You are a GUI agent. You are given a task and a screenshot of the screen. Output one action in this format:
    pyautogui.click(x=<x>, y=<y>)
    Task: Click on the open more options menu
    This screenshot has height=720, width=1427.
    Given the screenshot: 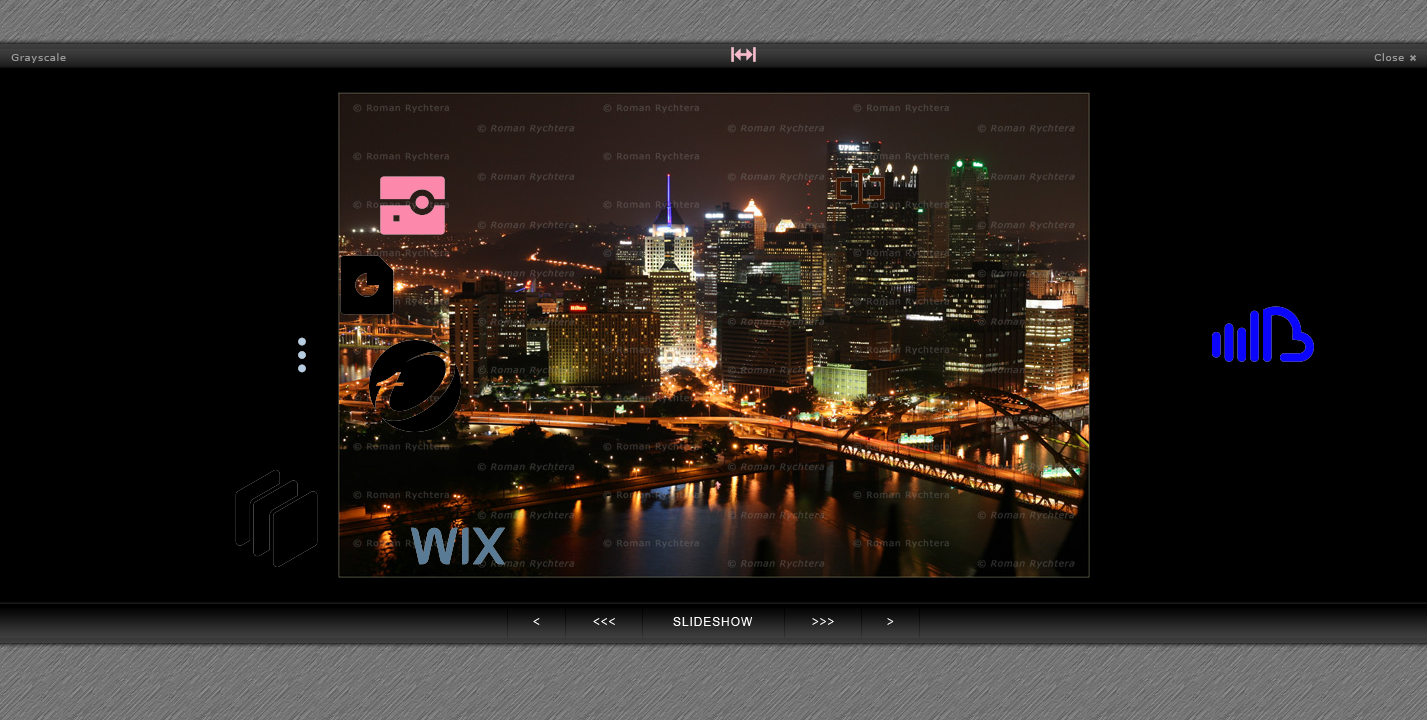 What is the action you would take?
    pyautogui.click(x=302, y=355)
    